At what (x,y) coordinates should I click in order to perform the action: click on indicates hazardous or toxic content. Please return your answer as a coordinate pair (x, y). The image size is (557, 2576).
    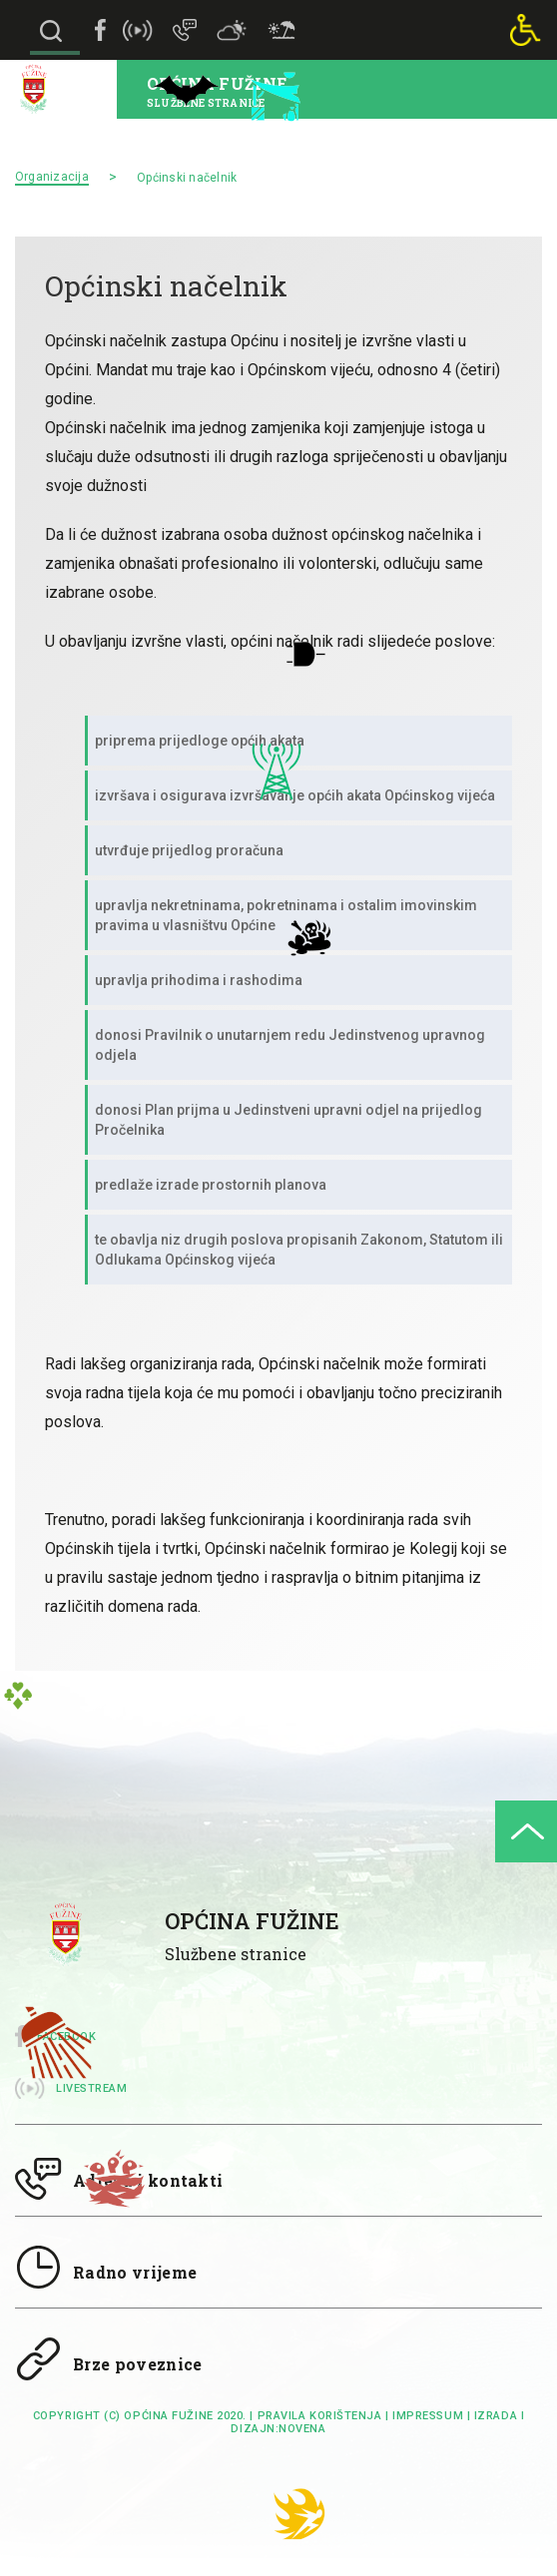
    Looking at the image, I should click on (309, 934).